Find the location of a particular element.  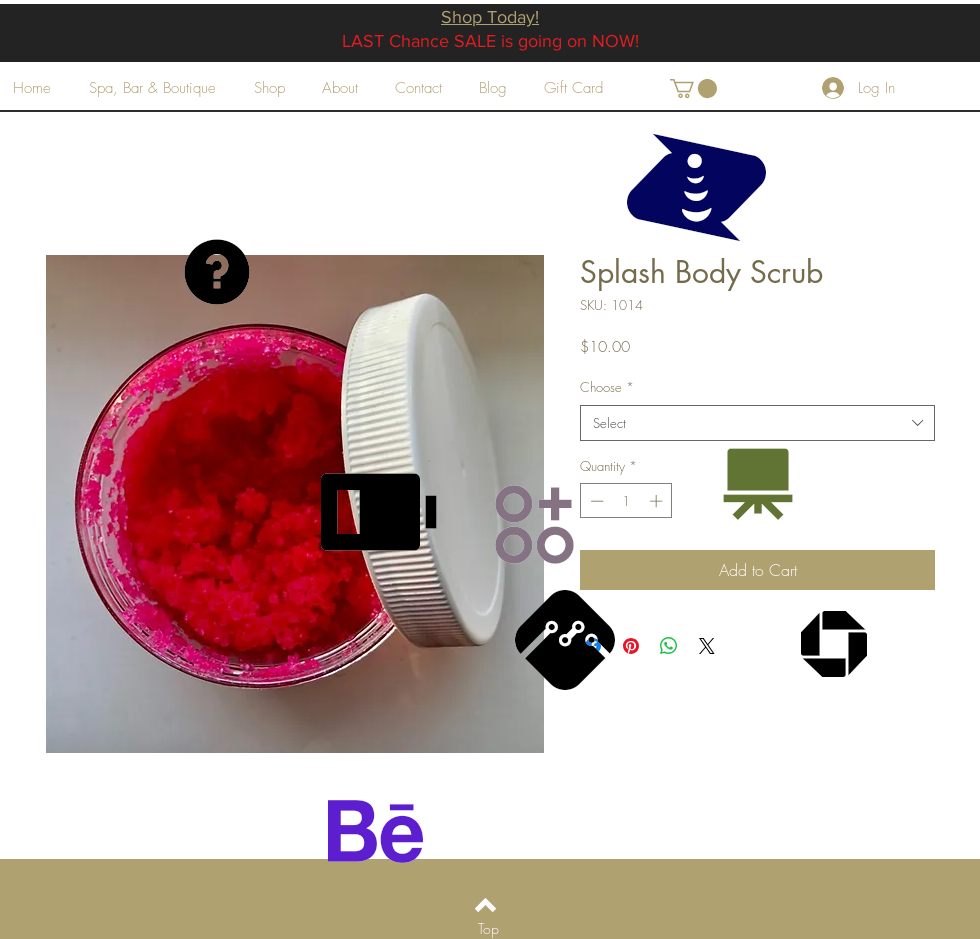

indicates low battery status is located at coordinates (376, 512).